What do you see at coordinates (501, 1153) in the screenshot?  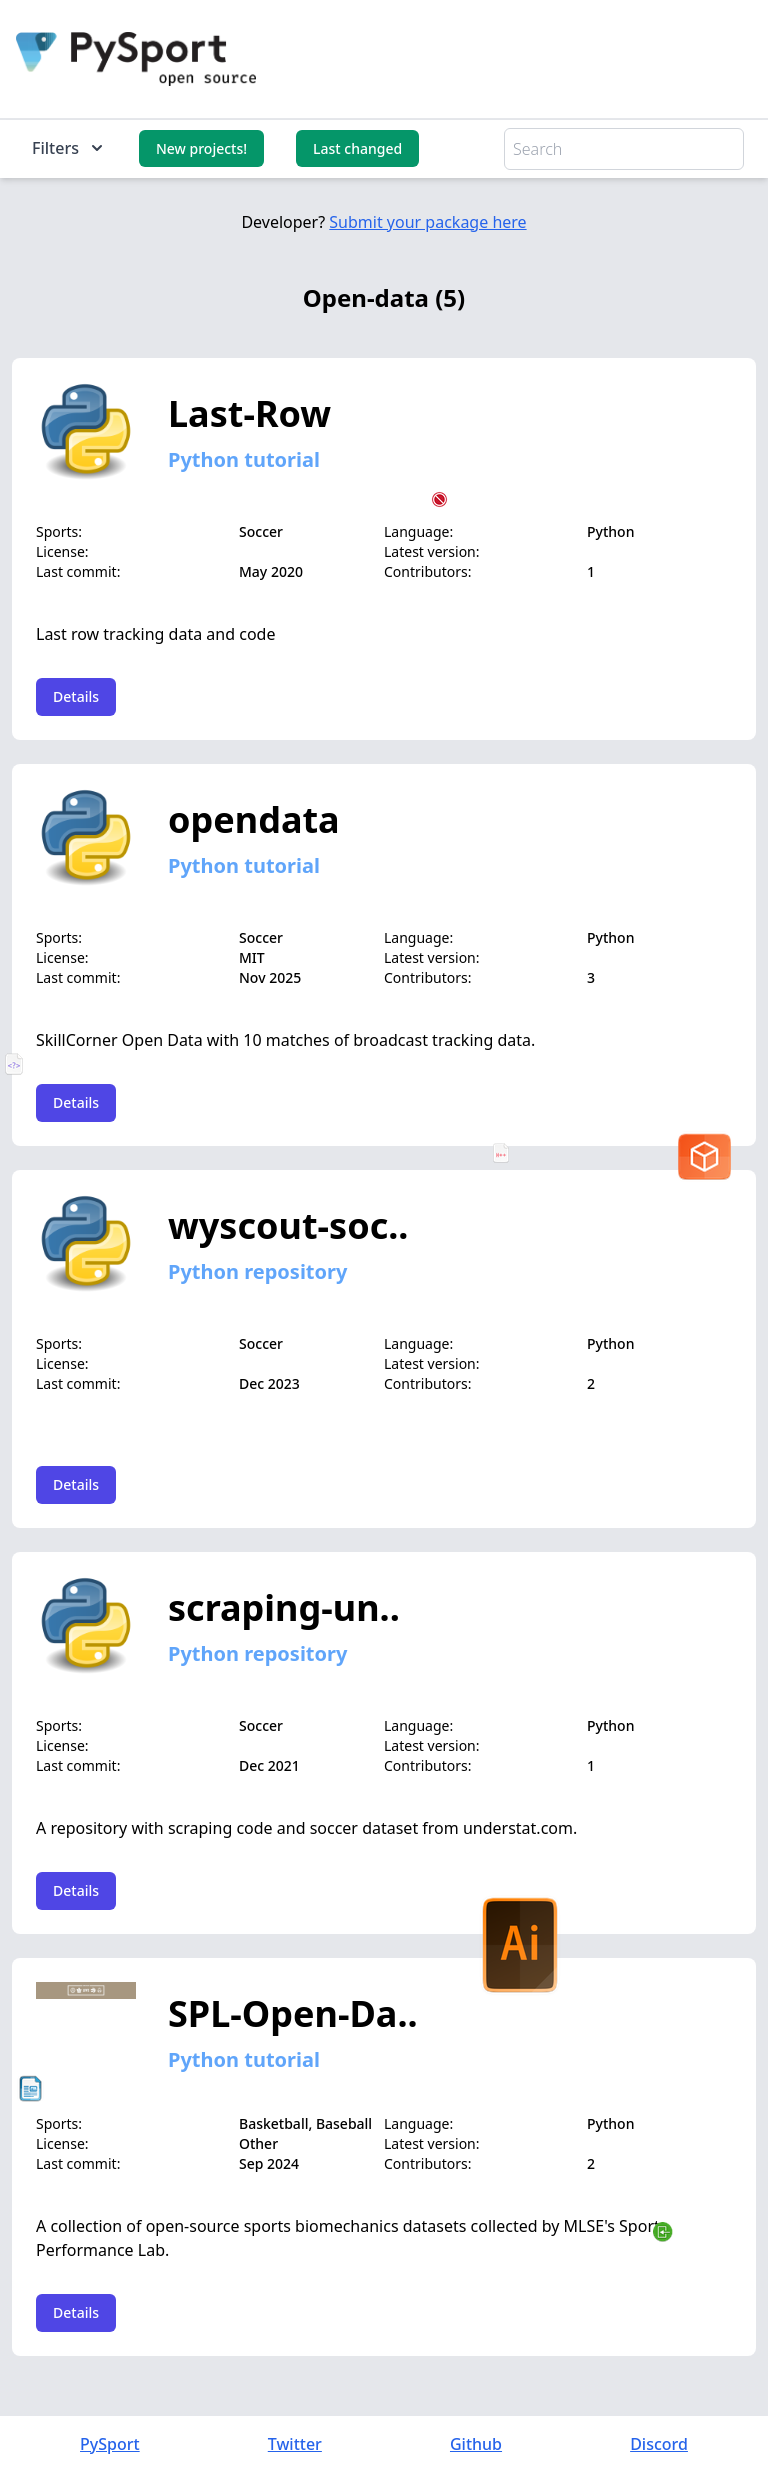 I see `c++ header file` at bounding box center [501, 1153].